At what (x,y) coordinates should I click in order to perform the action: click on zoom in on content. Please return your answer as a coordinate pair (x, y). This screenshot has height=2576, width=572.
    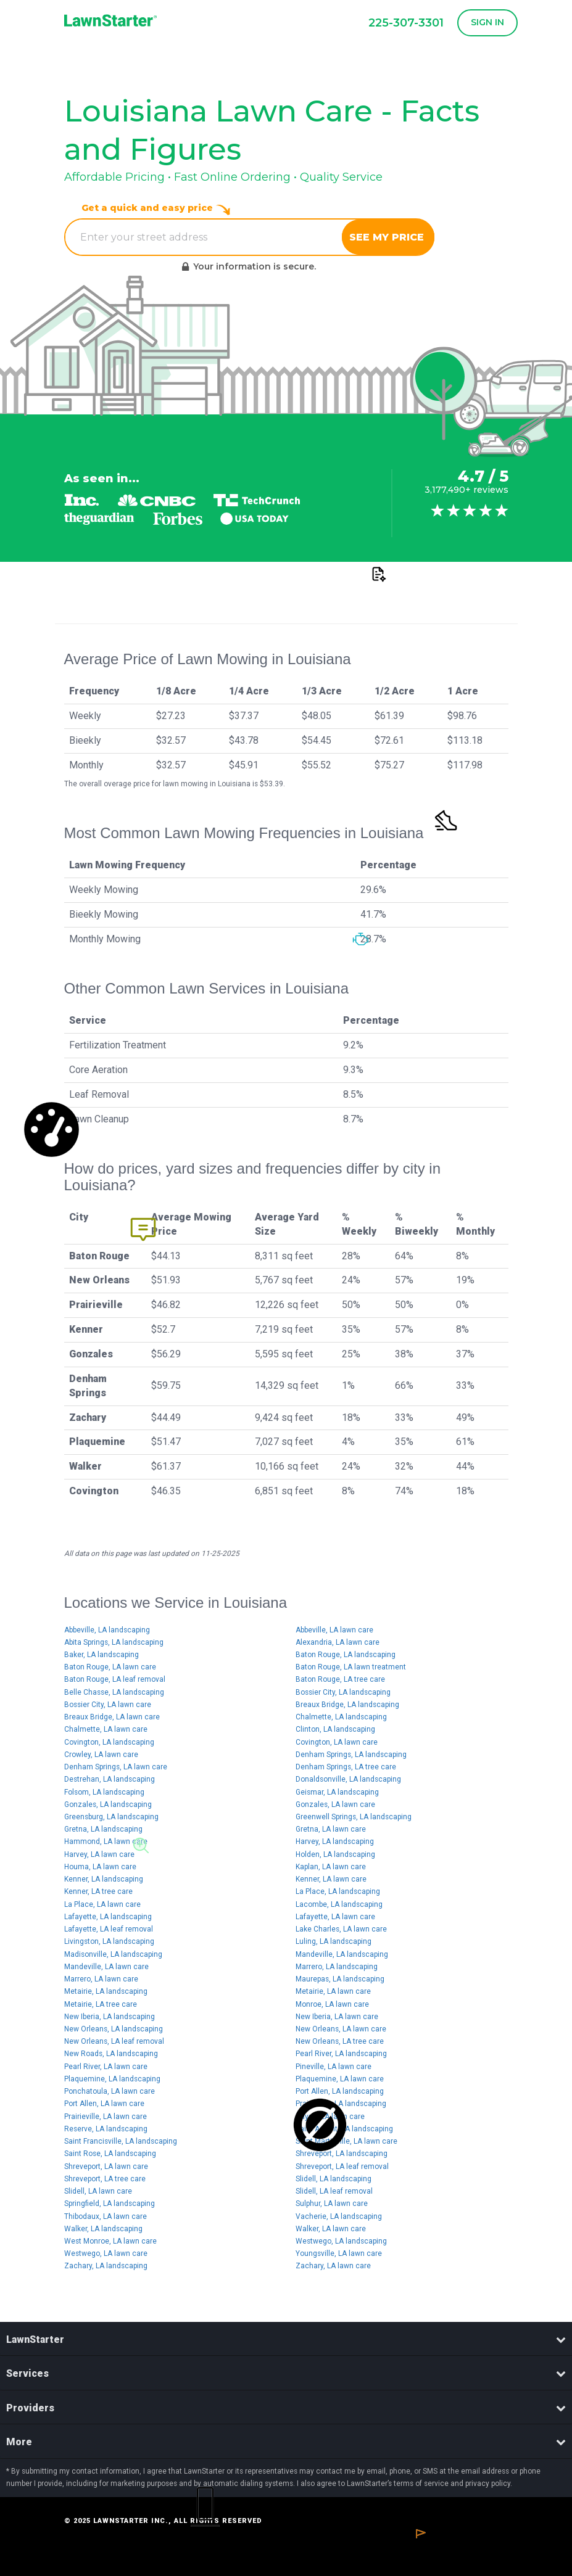
    Looking at the image, I should click on (141, 1845).